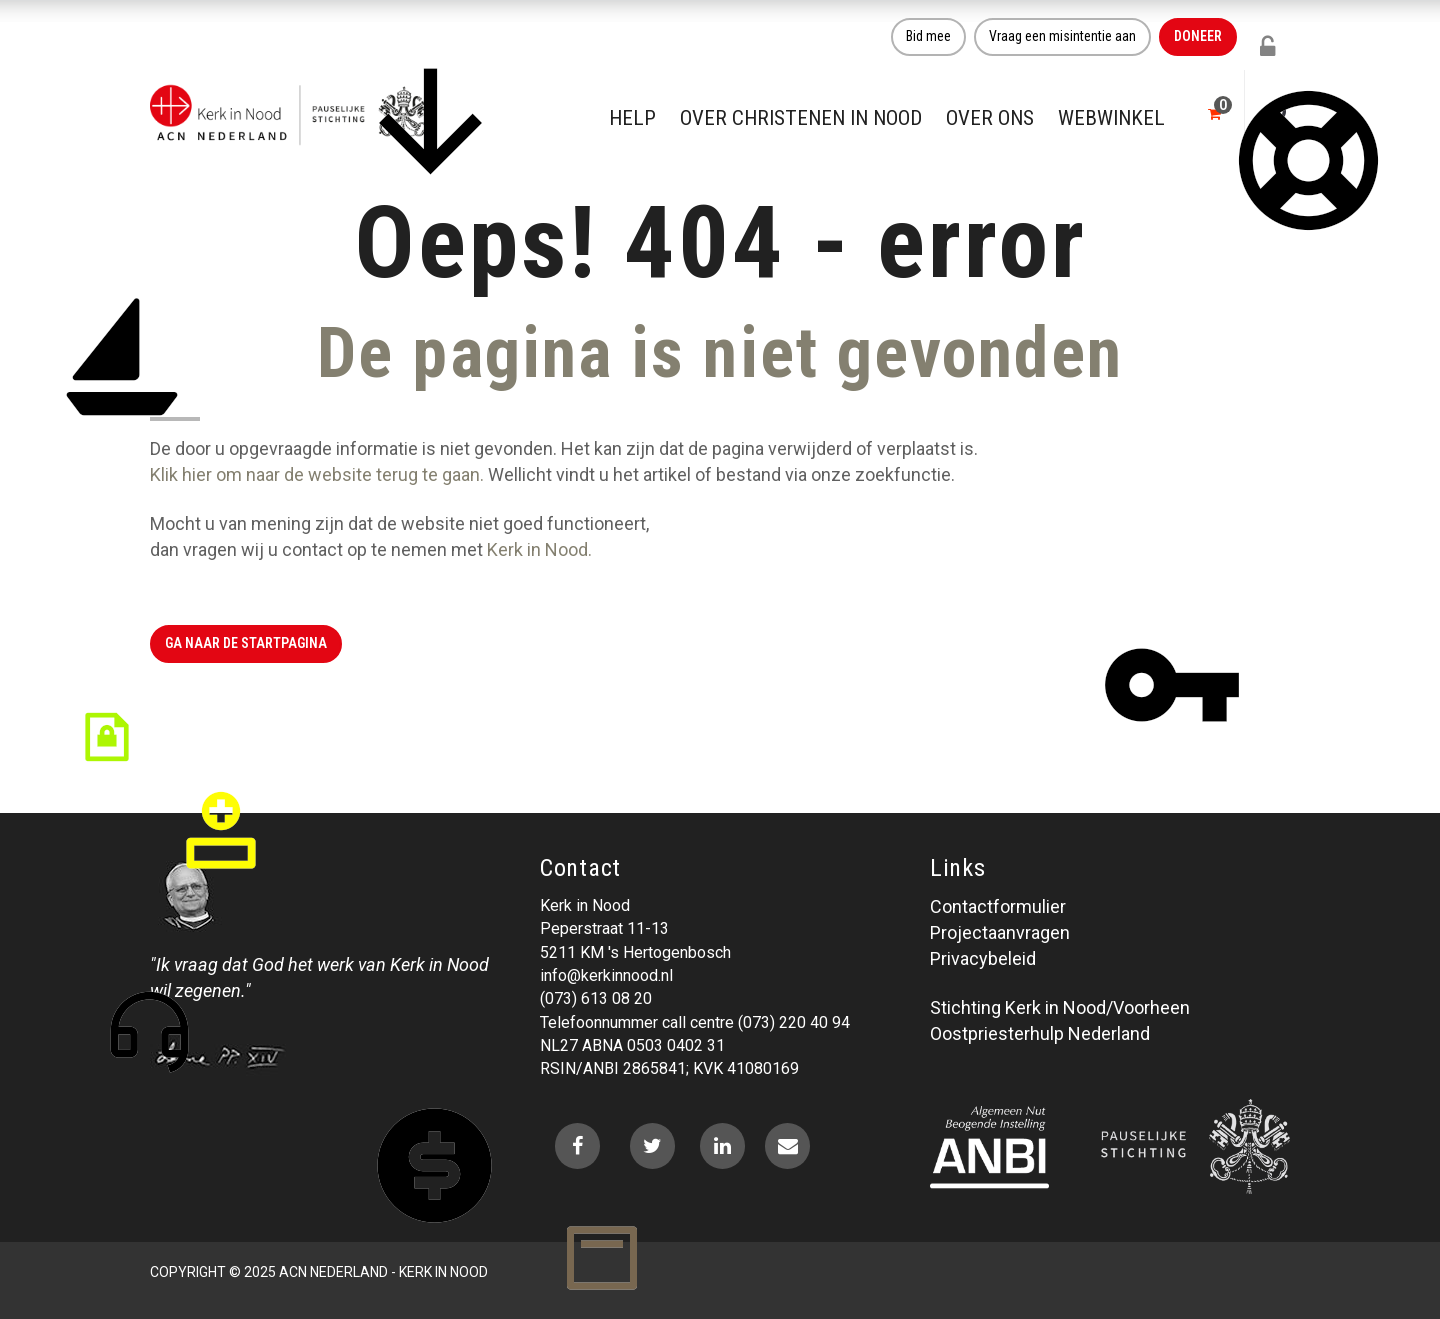 The height and width of the screenshot is (1319, 1440). I want to click on contact customer support, so click(149, 1030).